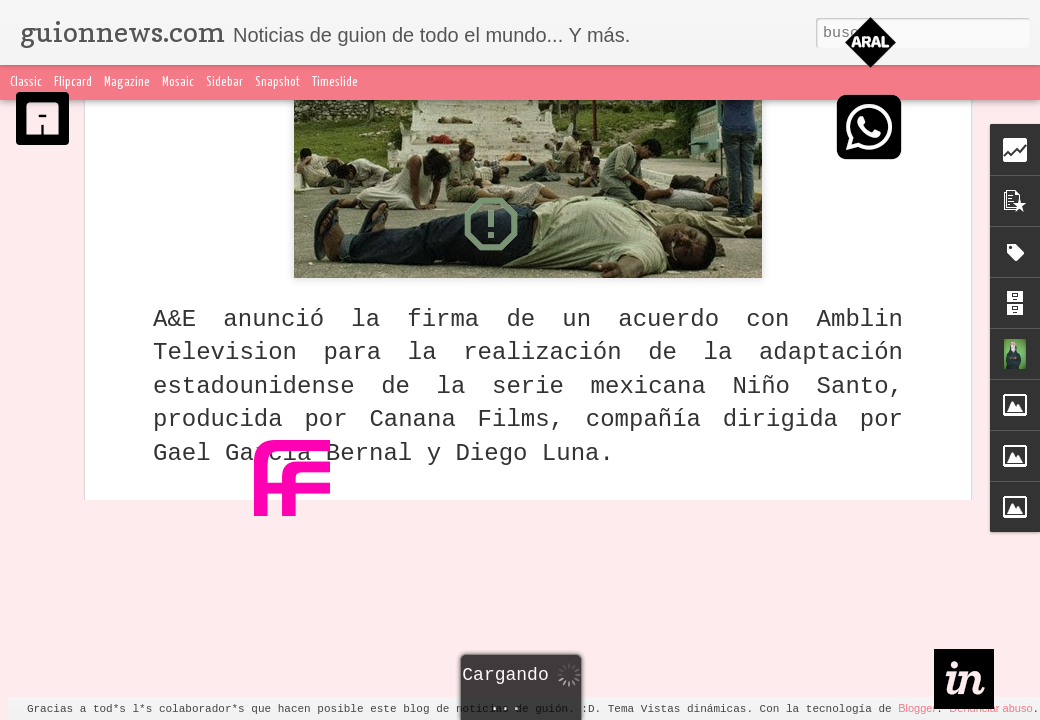 Image resolution: width=1040 pixels, height=720 pixels. I want to click on indicates spam or junk content warning, so click(491, 224).